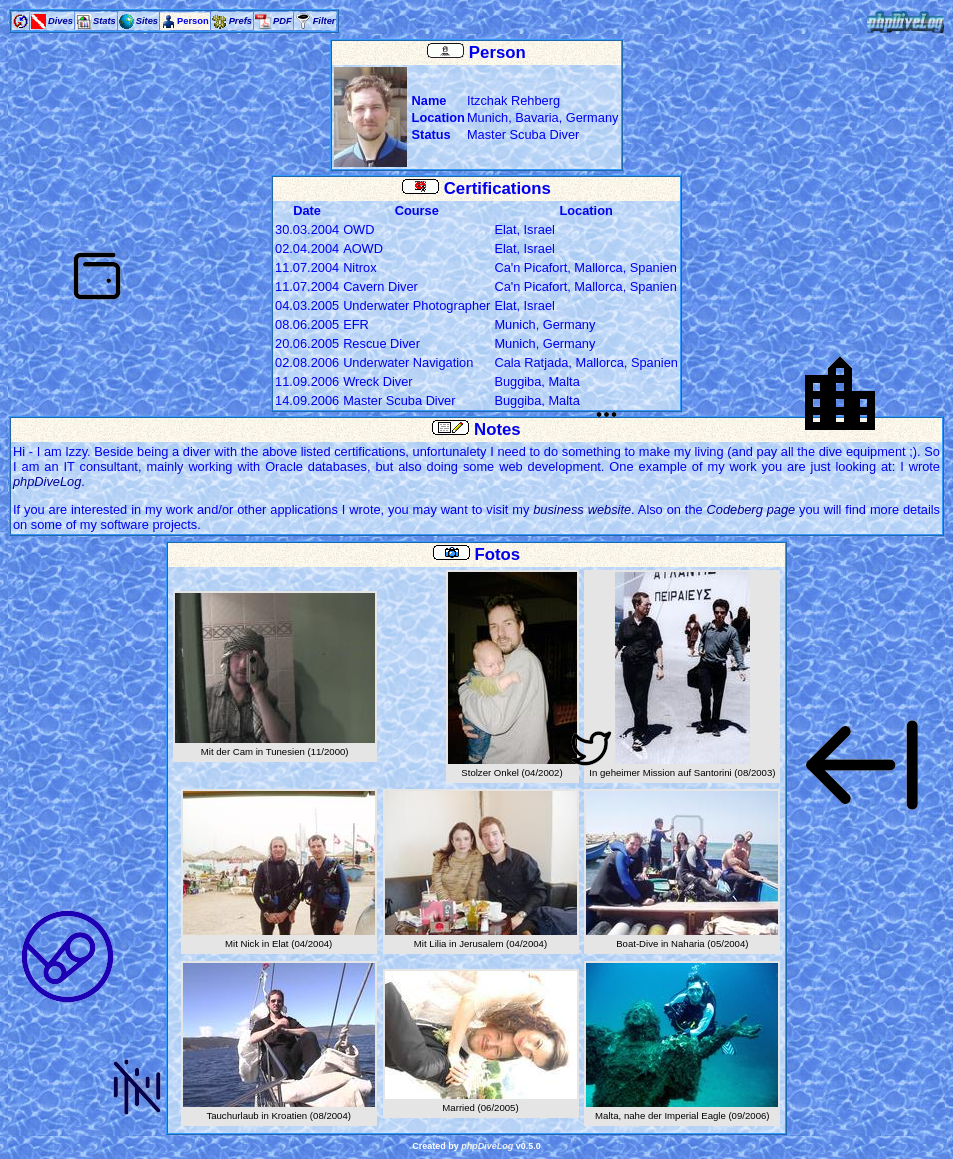 Image resolution: width=953 pixels, height=1159 pixels. I want to click on open twitter, so click(591, 747).